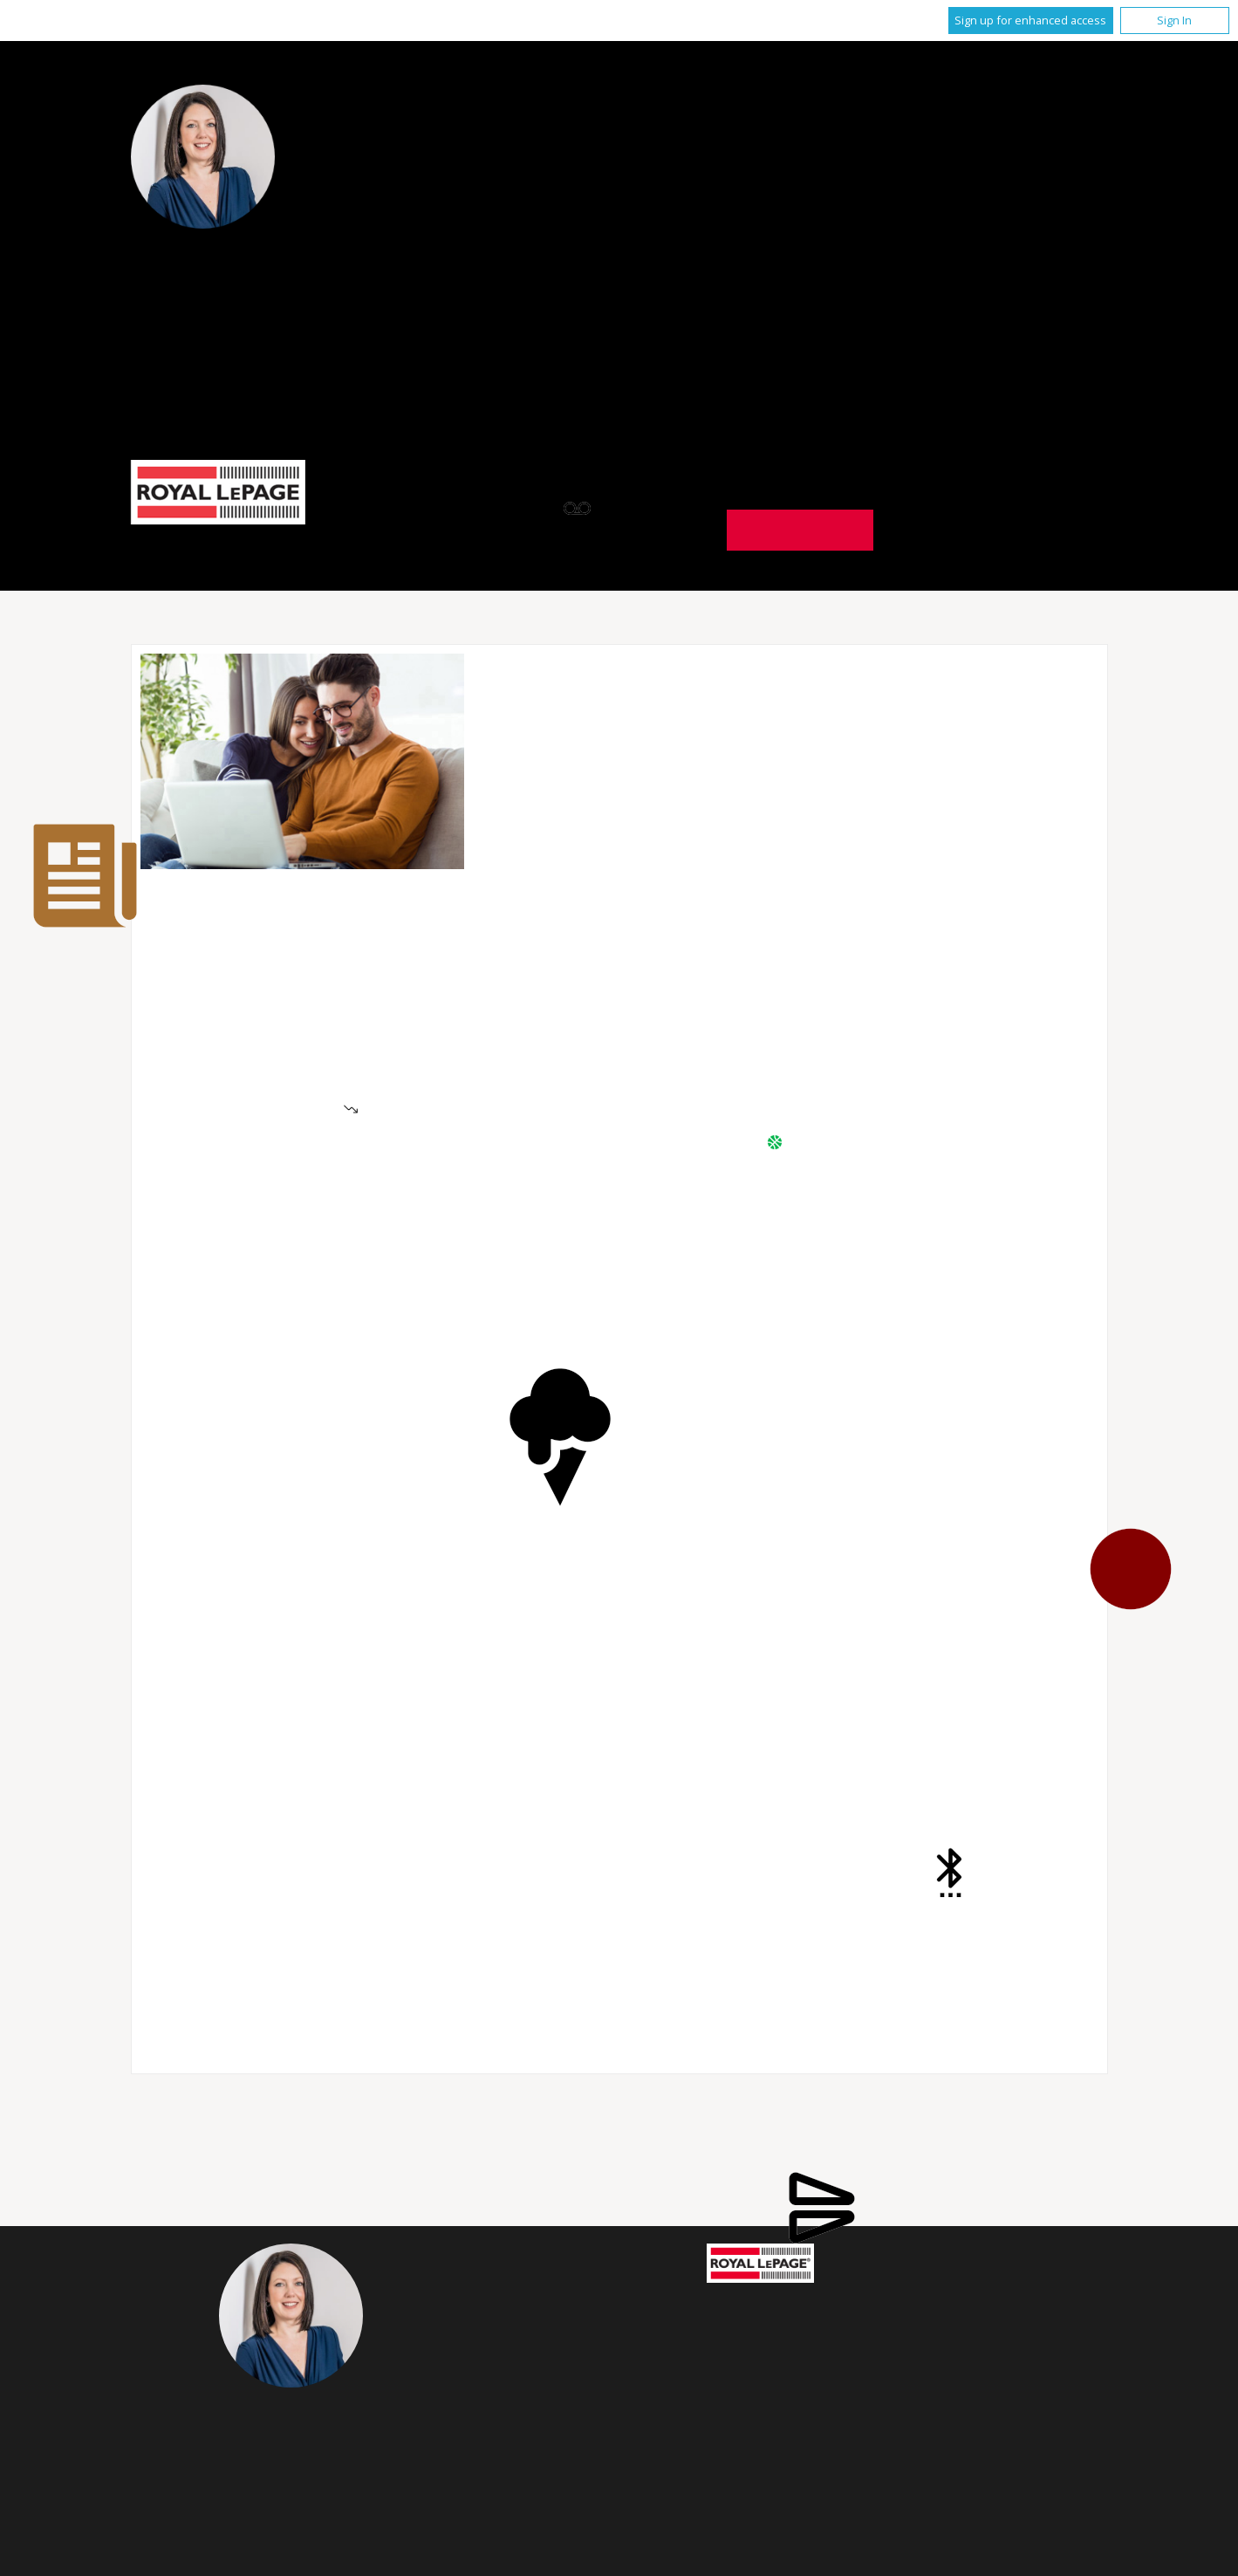 The image size is (1238, 2576). Describe the element at coordinates (819, 2208) in the screenshot. I see `flip image vertically` at that location.